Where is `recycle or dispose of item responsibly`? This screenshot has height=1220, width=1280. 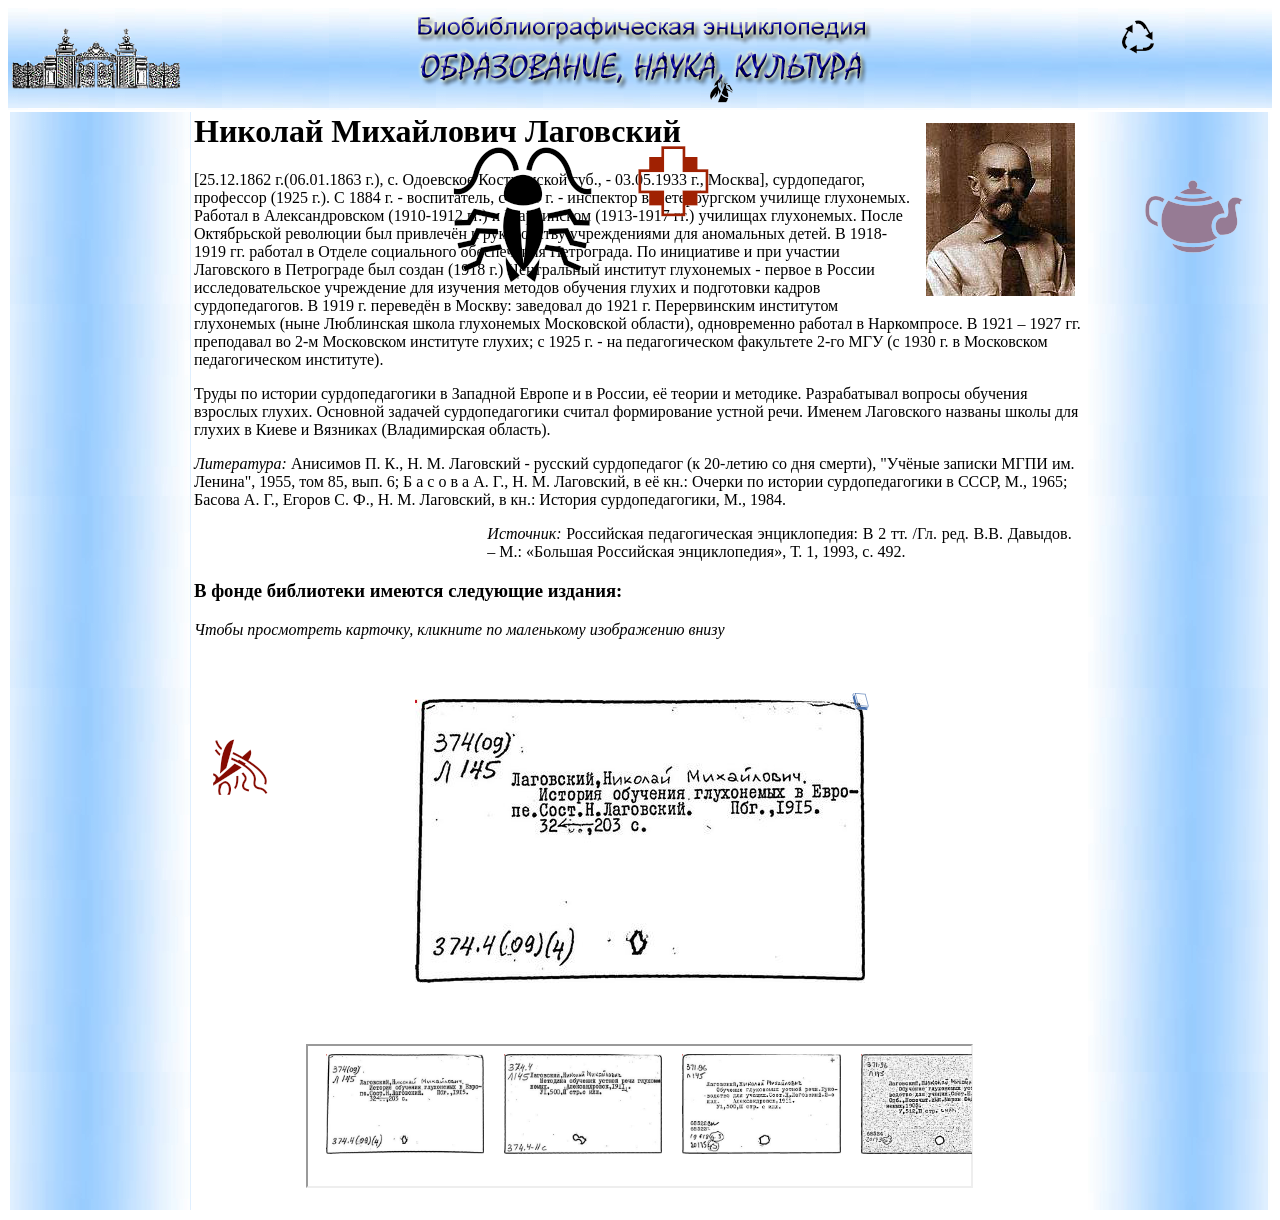
recycle or dispose of item responsibly is located at coordinates (1138, 37).